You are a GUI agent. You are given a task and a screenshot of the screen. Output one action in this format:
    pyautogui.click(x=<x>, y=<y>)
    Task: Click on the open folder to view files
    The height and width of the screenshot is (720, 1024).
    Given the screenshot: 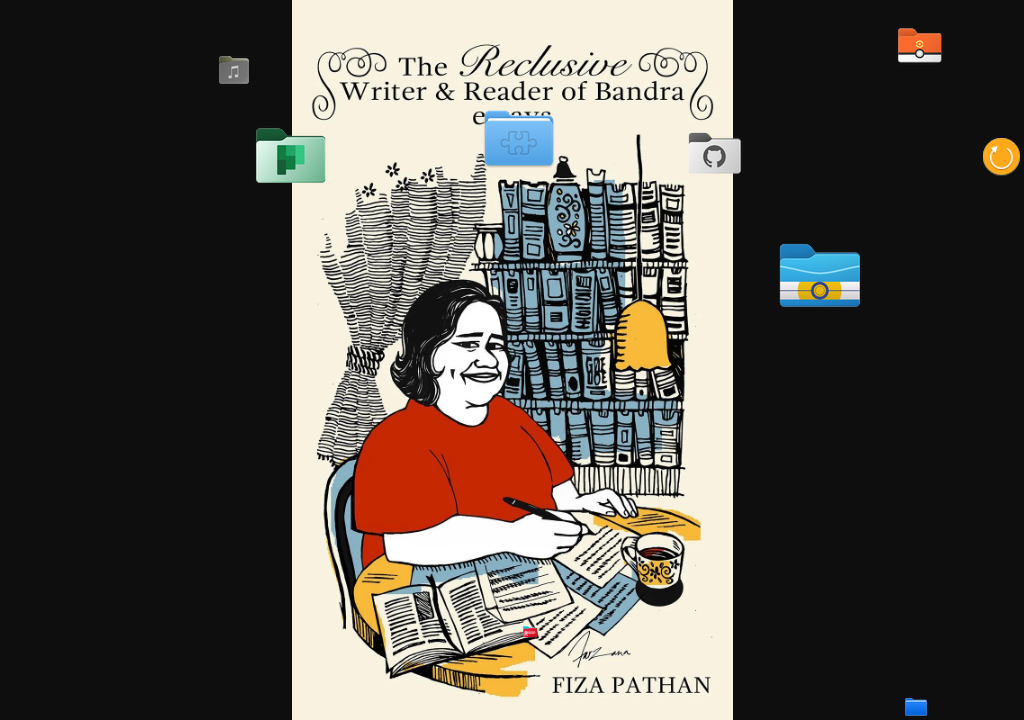 What is the action you would take?
    pyautogui.click(x=916, y=707)
    